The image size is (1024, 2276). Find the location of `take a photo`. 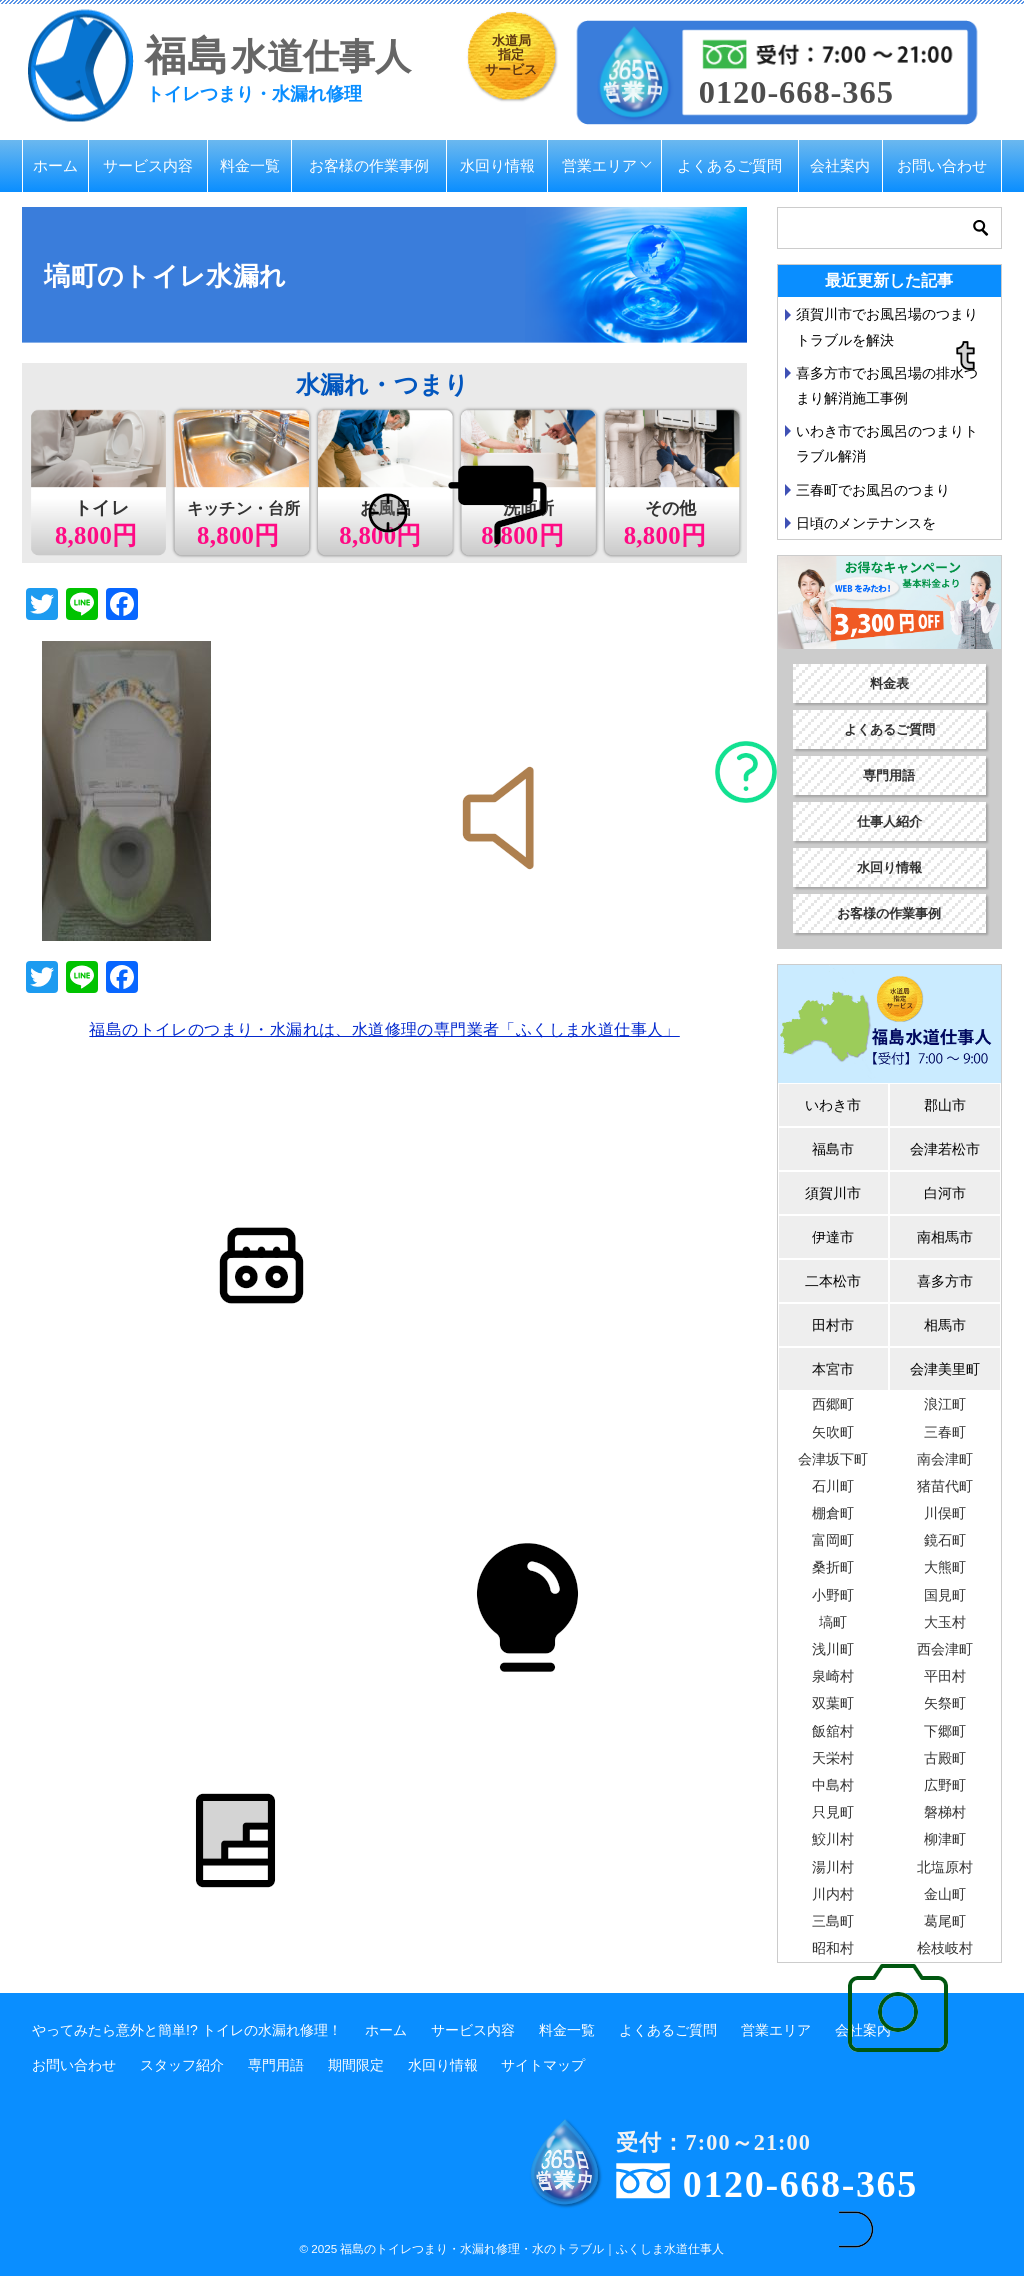

take a photo is located at coordinates (898, 2010).